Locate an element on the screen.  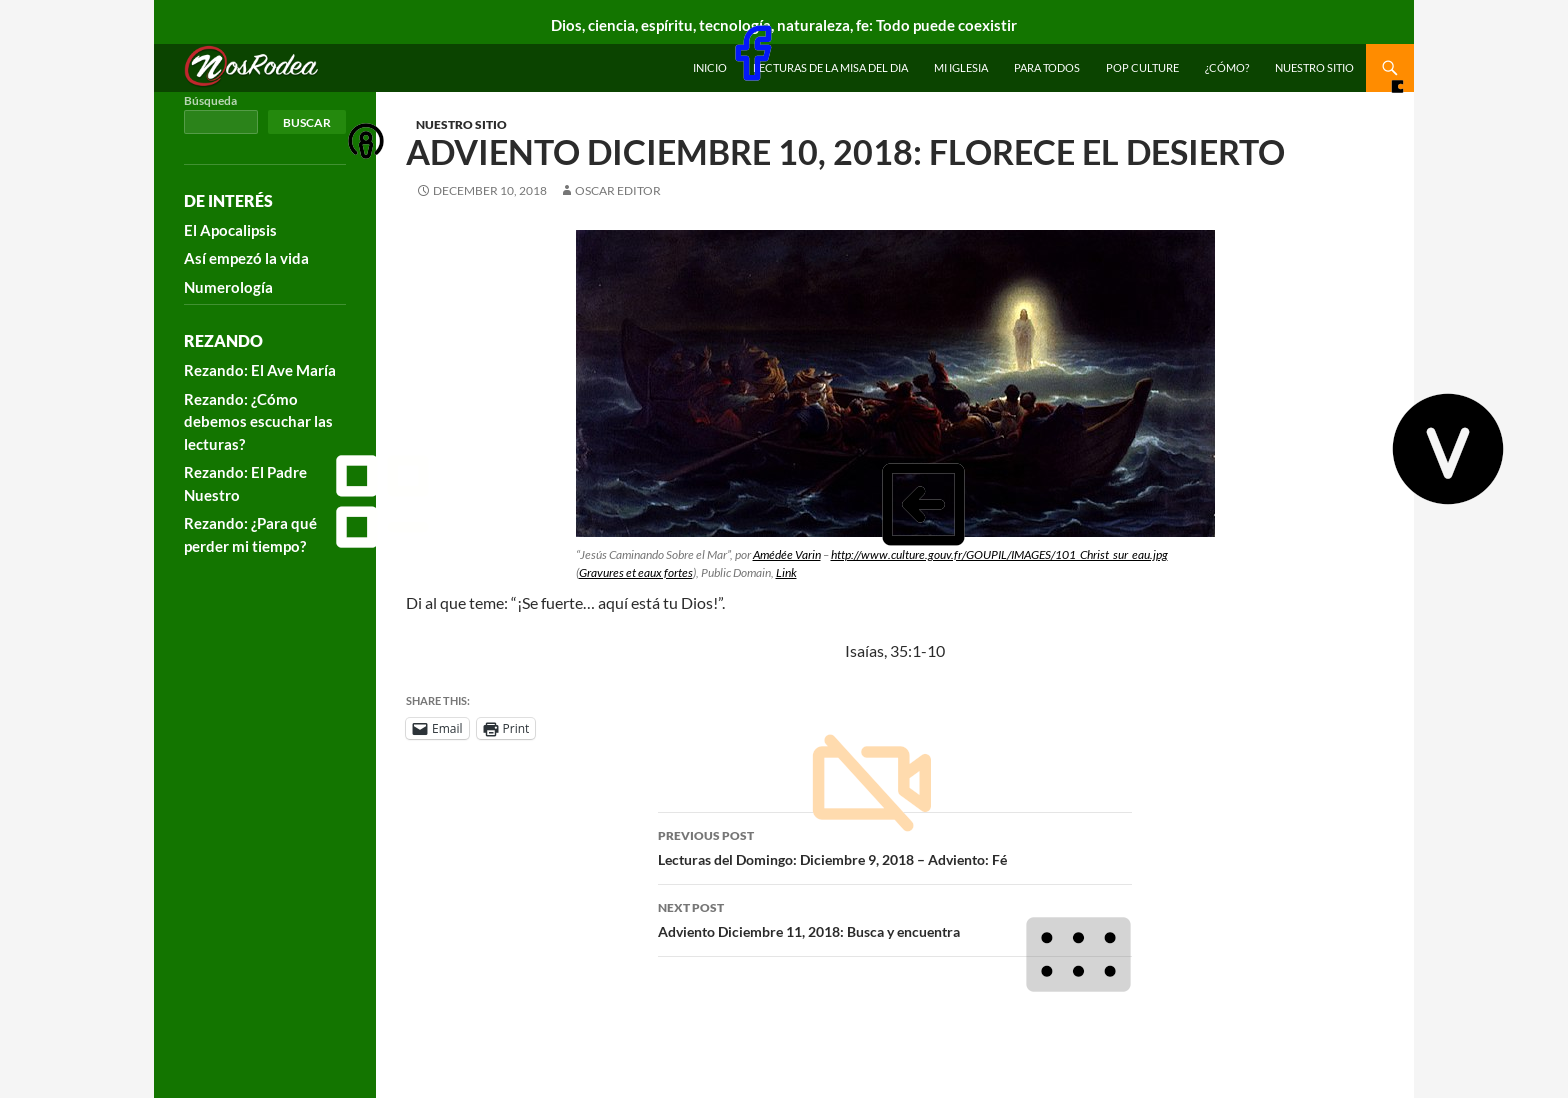
open Apple Podcasts app is located at coordinates (366, 141).